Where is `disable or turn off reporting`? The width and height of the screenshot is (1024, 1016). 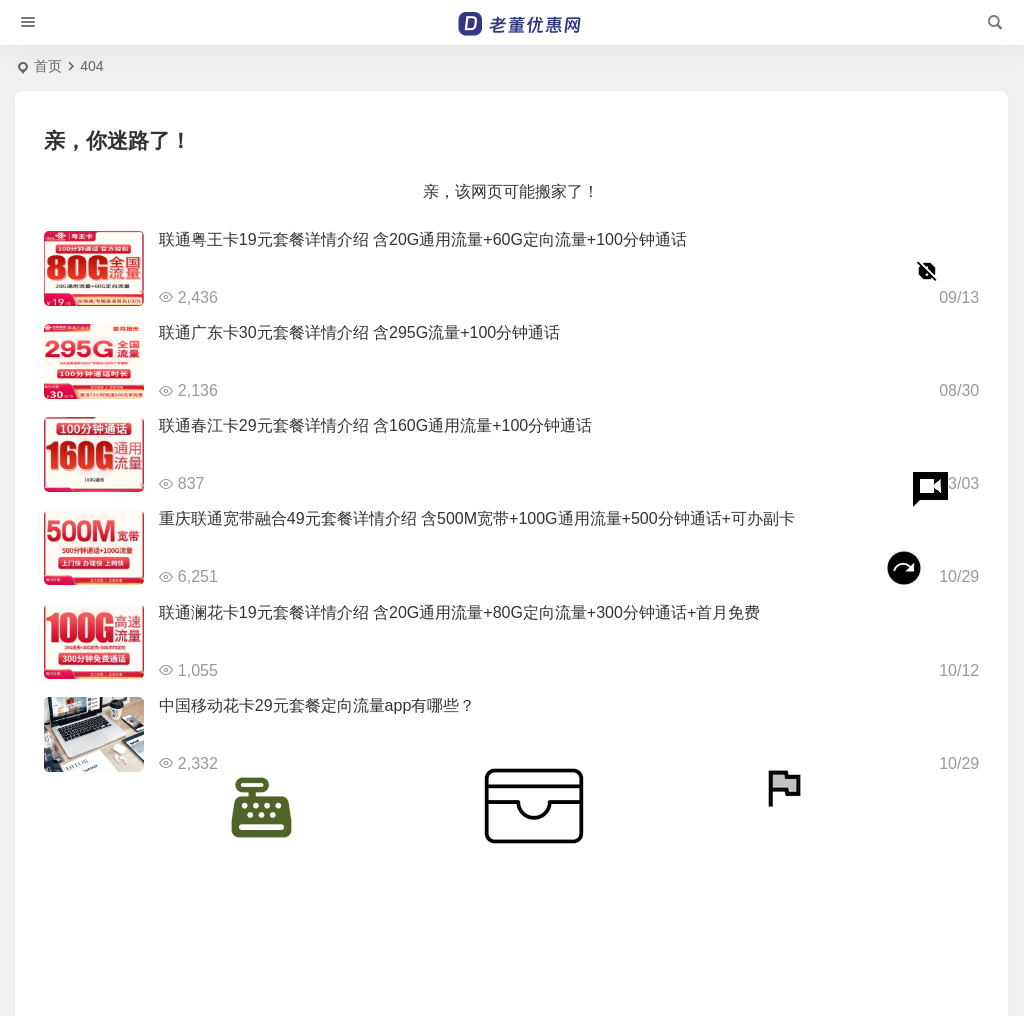 disable or turn off reporting is located at coordinates (927, 271).